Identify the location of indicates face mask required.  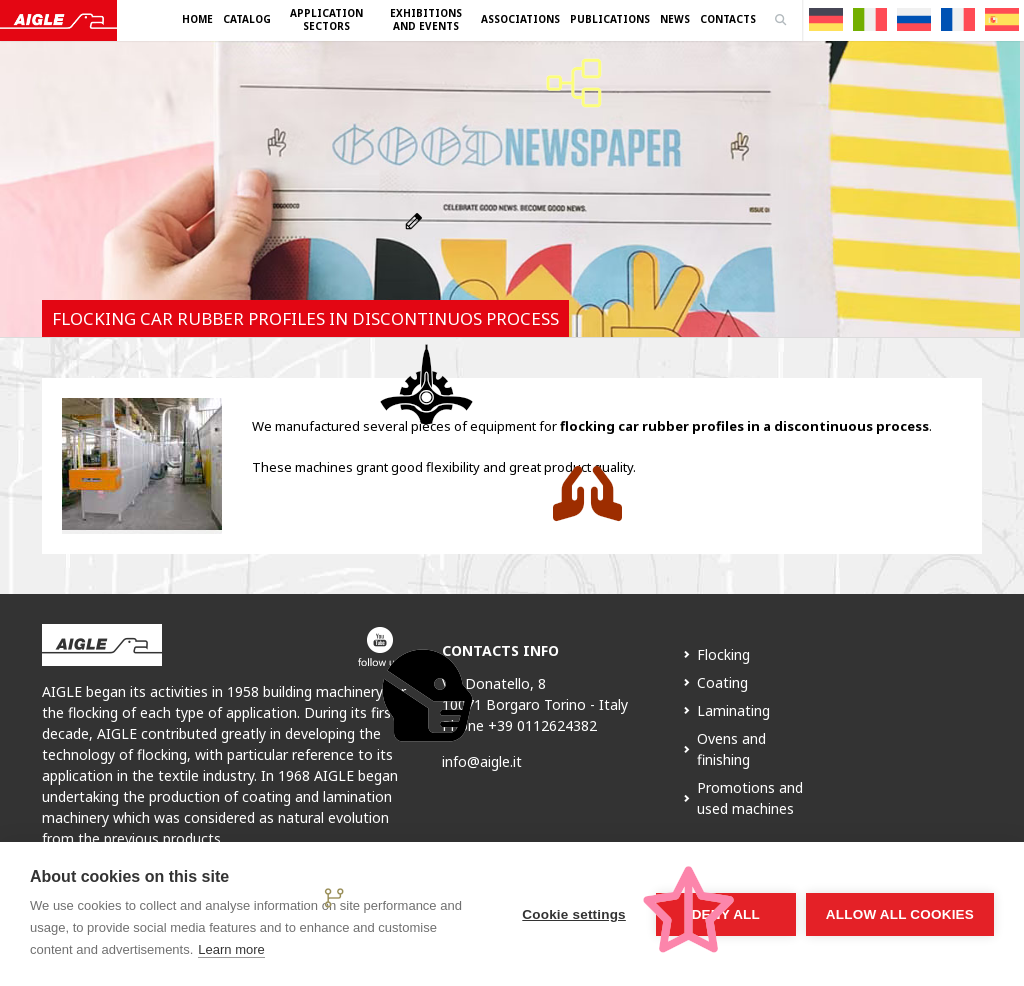
(428, 695).